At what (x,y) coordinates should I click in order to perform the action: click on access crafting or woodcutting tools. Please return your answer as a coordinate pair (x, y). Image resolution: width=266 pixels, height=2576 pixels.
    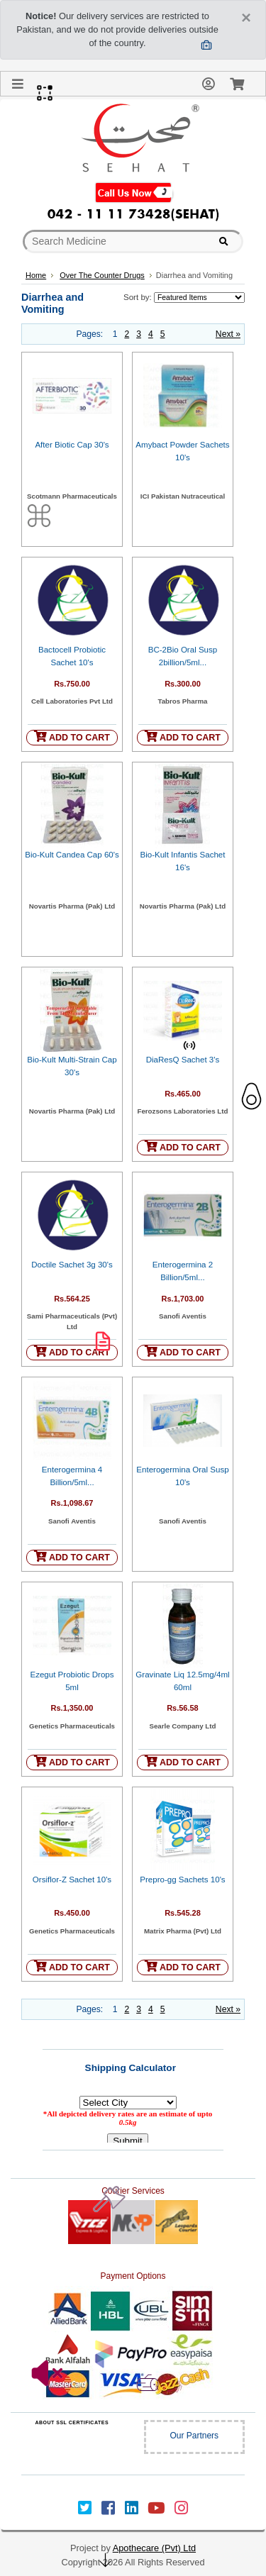
    Looking at the image, I should click on (109, 2200).